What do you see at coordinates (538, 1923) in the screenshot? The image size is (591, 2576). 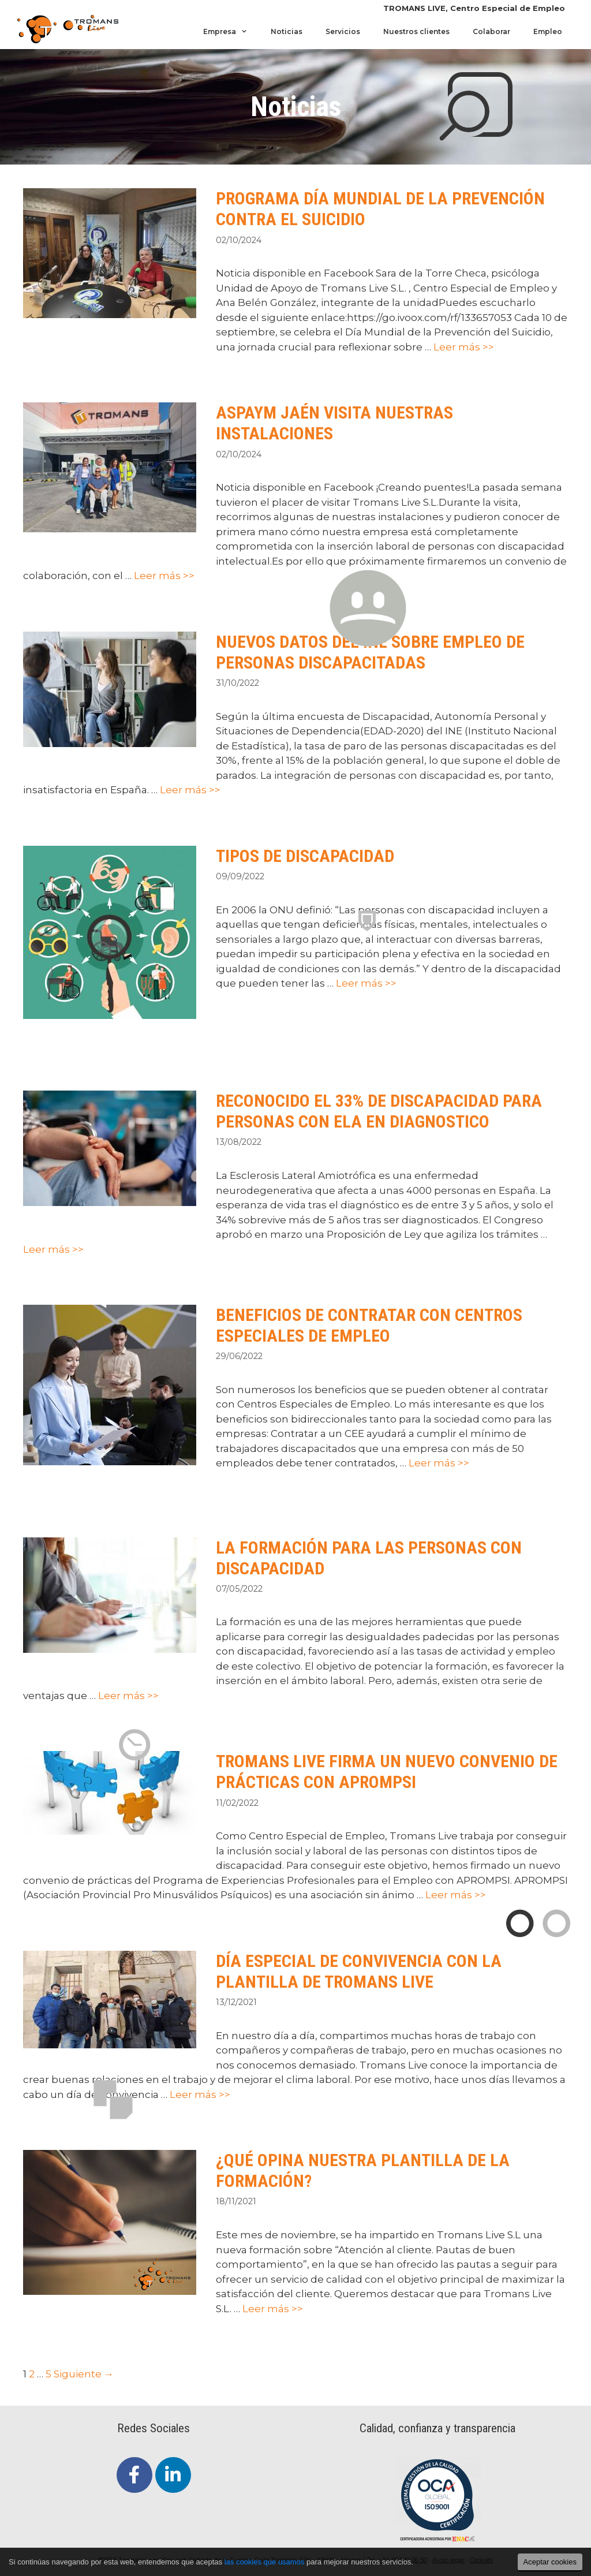 I see `connect your flickr account` at bounding box center [538, 1923].